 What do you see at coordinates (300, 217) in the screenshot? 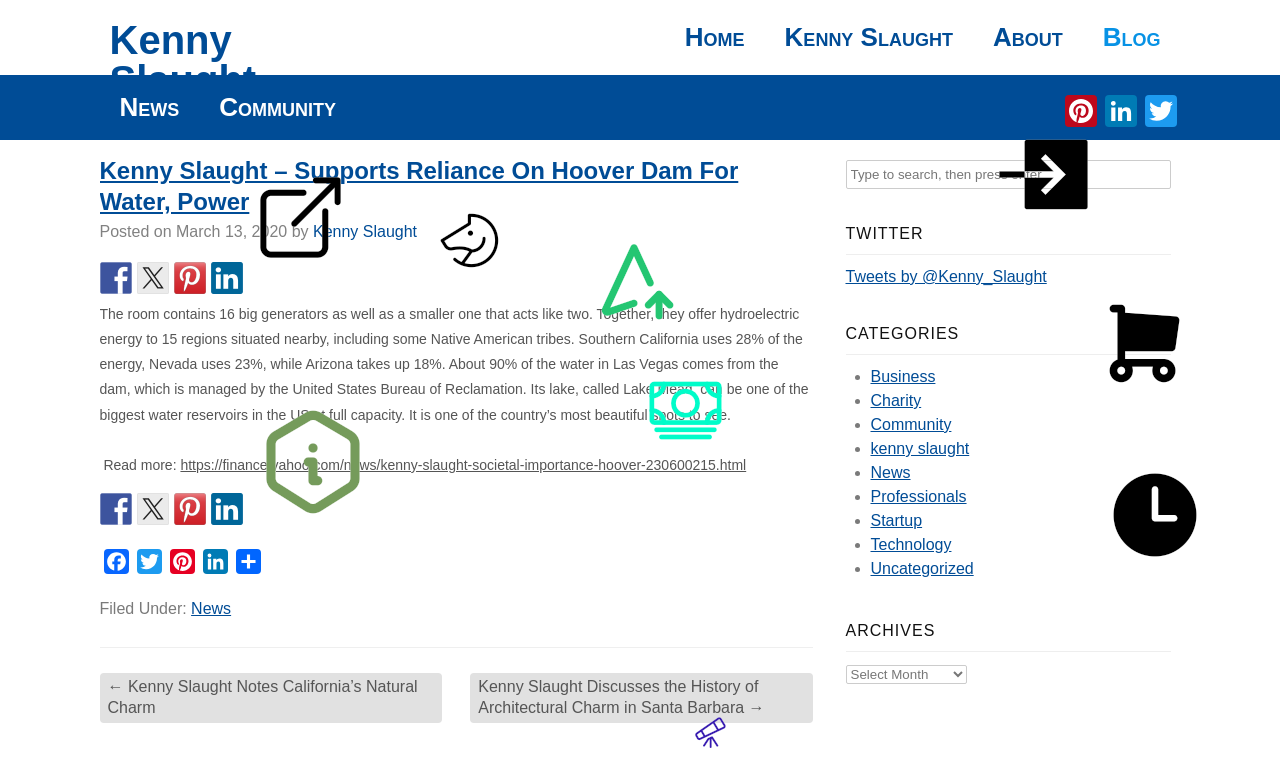
I see `open link in a new tab or window` at bounding box center [300, 217].